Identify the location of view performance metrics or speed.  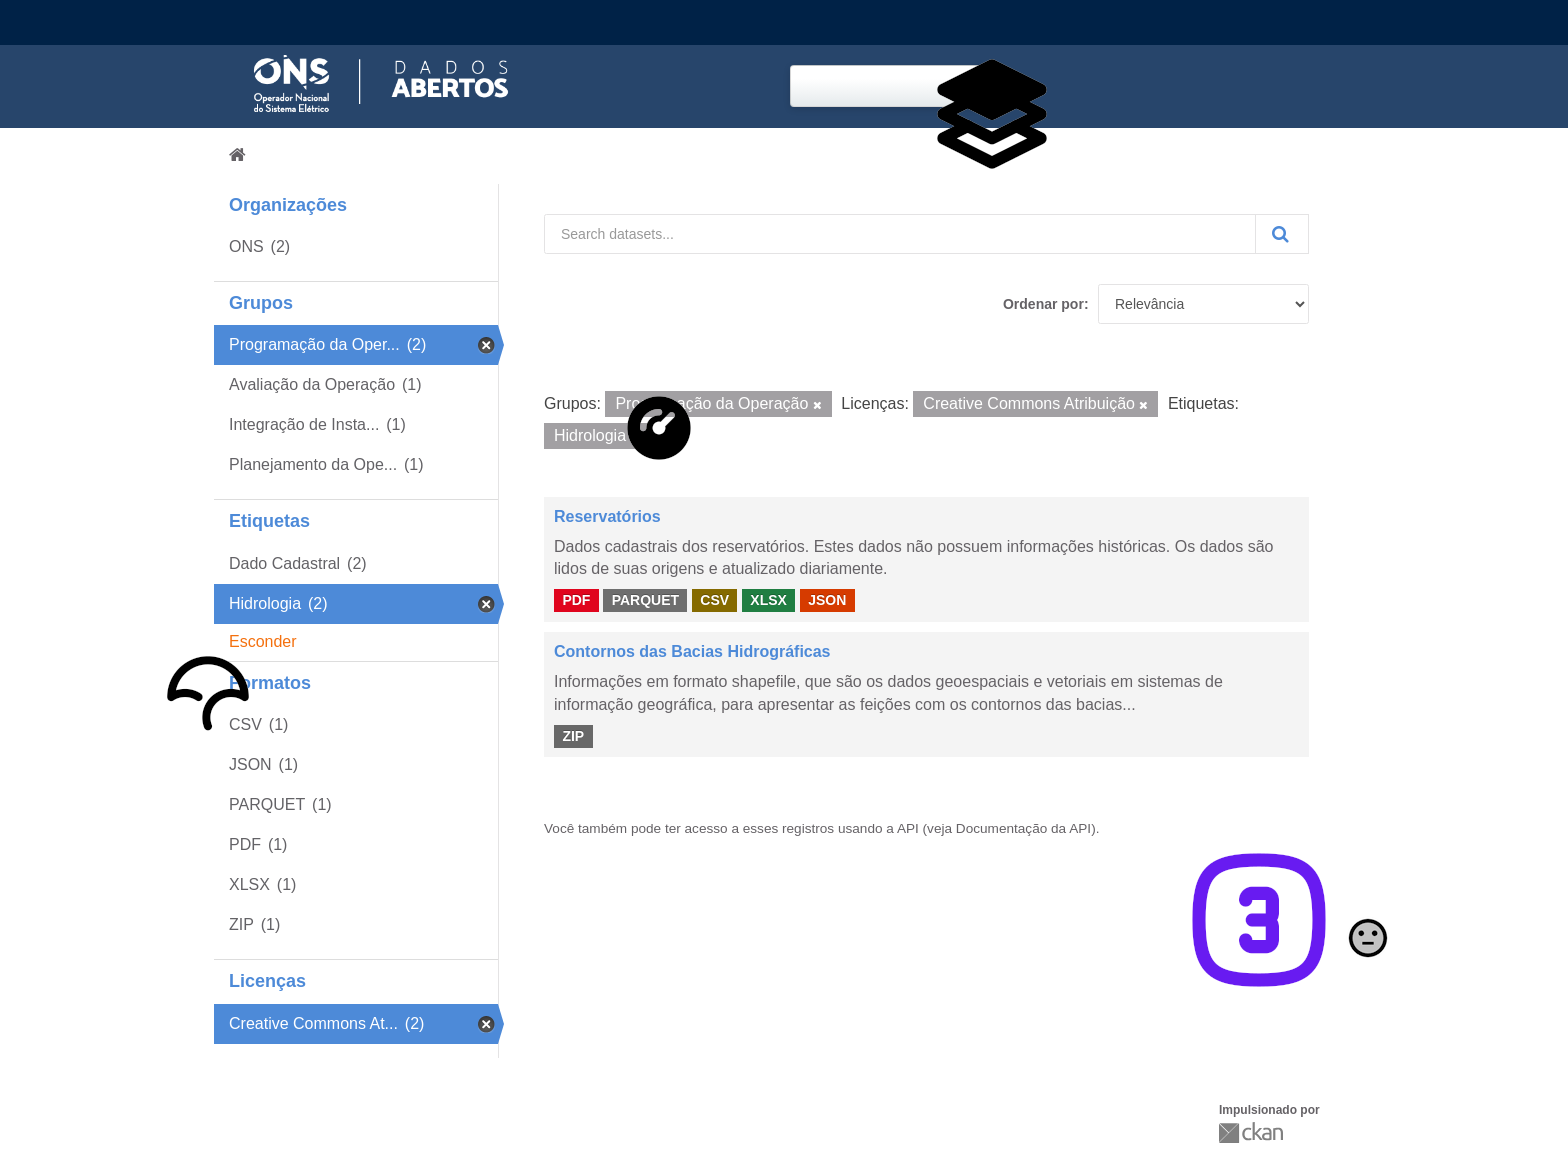
(659, 428).